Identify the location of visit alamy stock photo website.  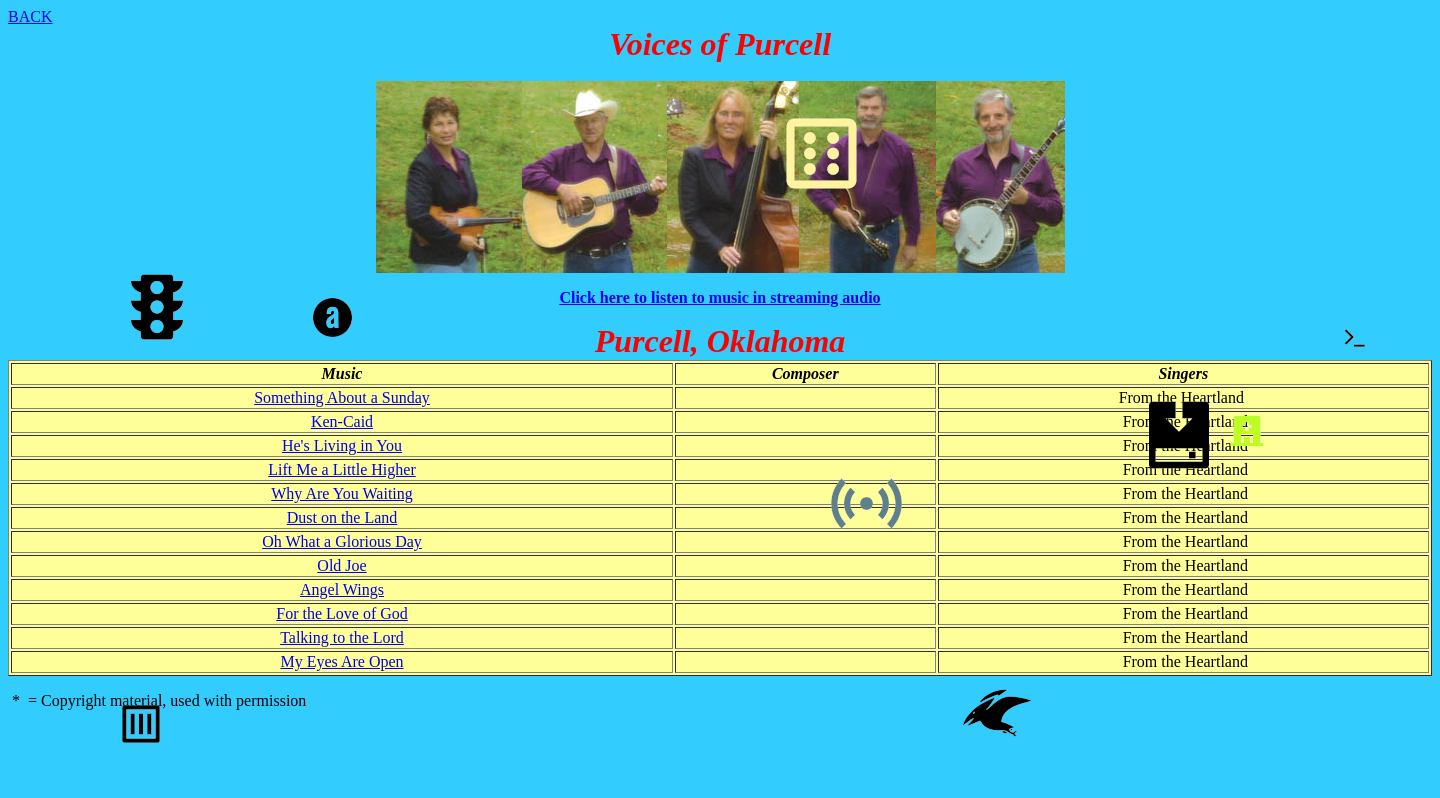
(332, 317).